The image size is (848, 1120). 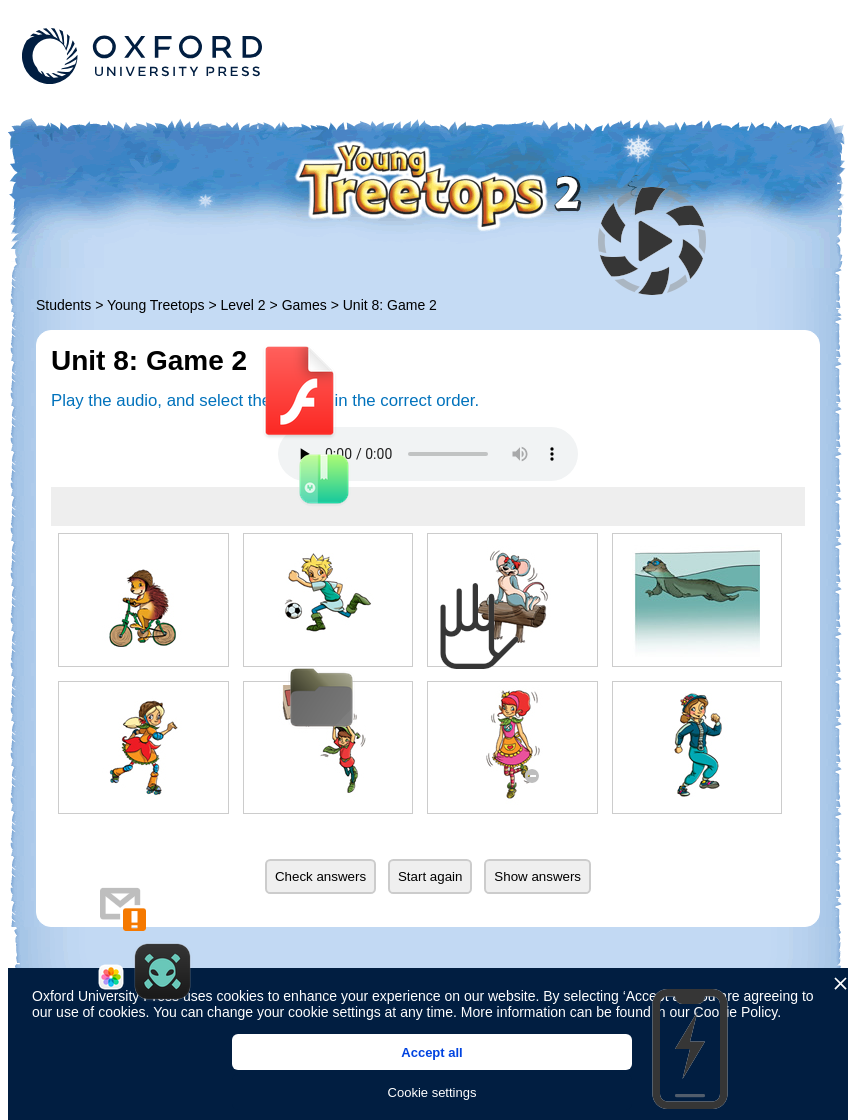 I want to click on an open folder in the file system, so click(x=321, y=697).